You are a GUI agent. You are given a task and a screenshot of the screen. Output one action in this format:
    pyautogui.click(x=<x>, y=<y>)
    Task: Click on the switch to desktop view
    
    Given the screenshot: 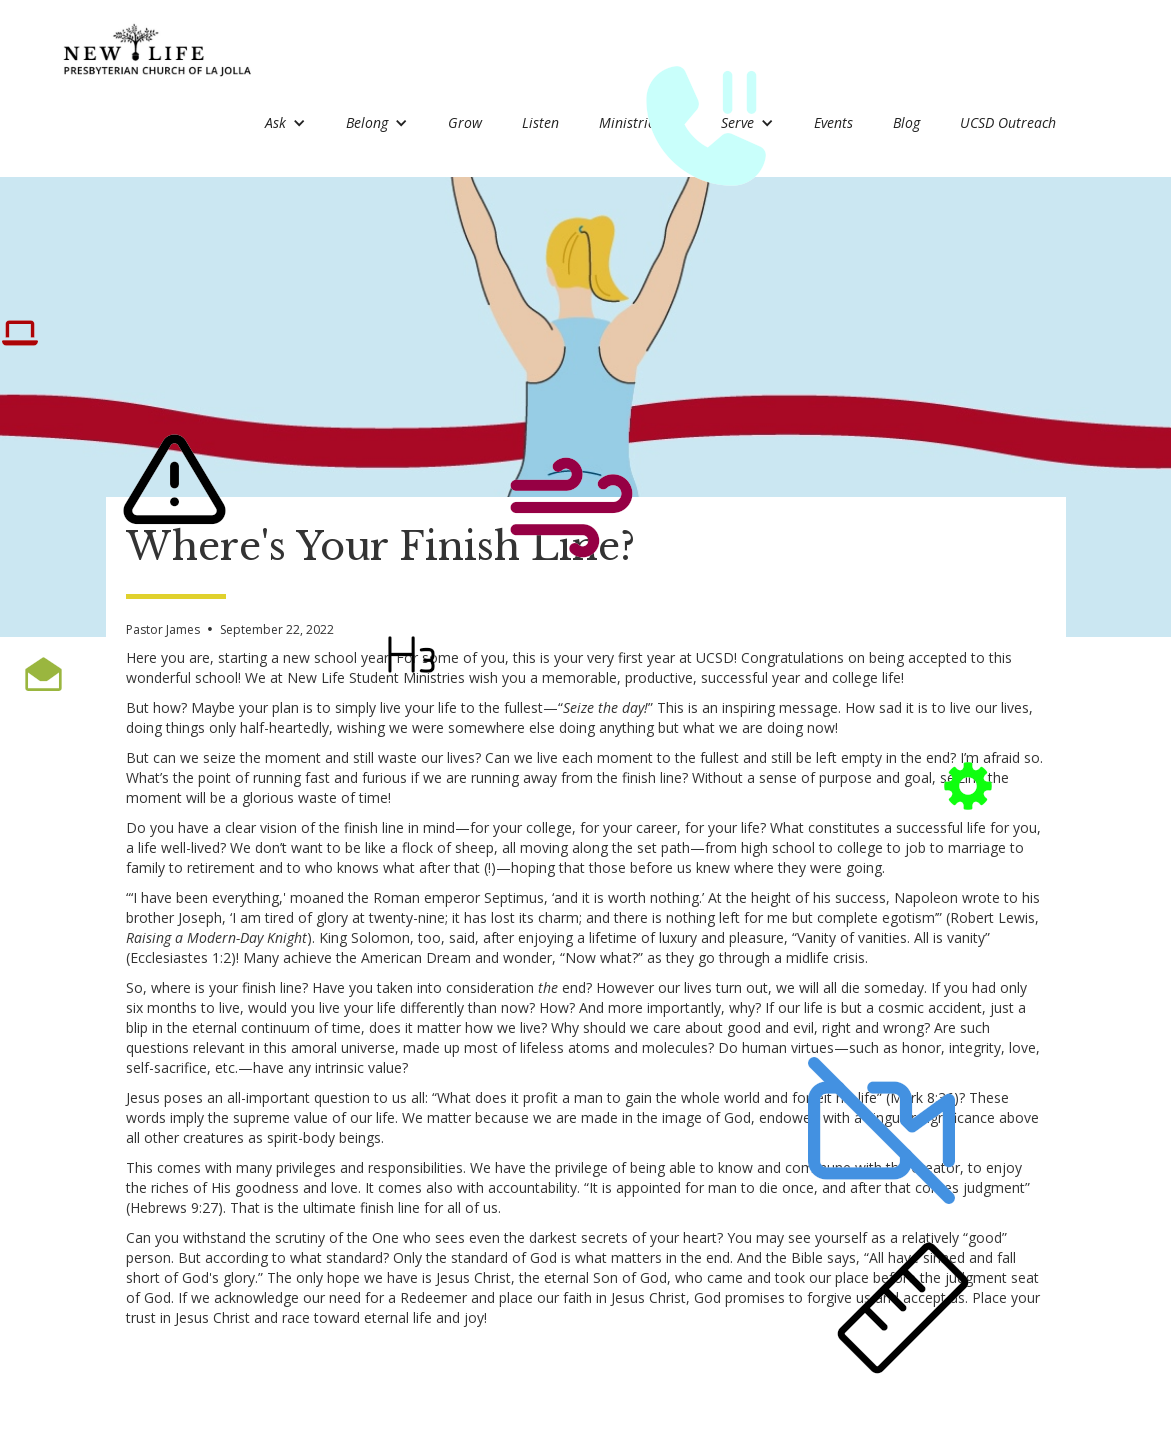 What is the action you would take?
    pyautogui.click(x=20, y=333)
    